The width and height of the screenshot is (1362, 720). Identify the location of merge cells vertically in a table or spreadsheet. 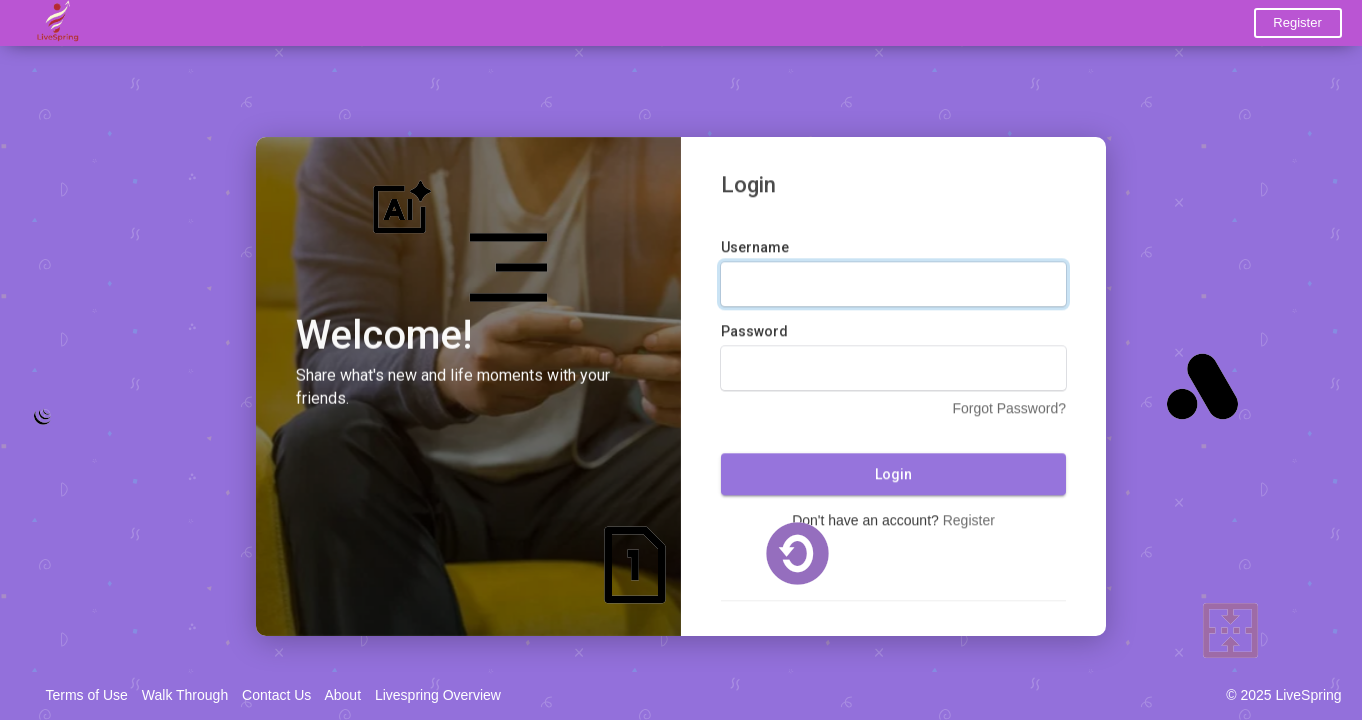
(1230, 630).